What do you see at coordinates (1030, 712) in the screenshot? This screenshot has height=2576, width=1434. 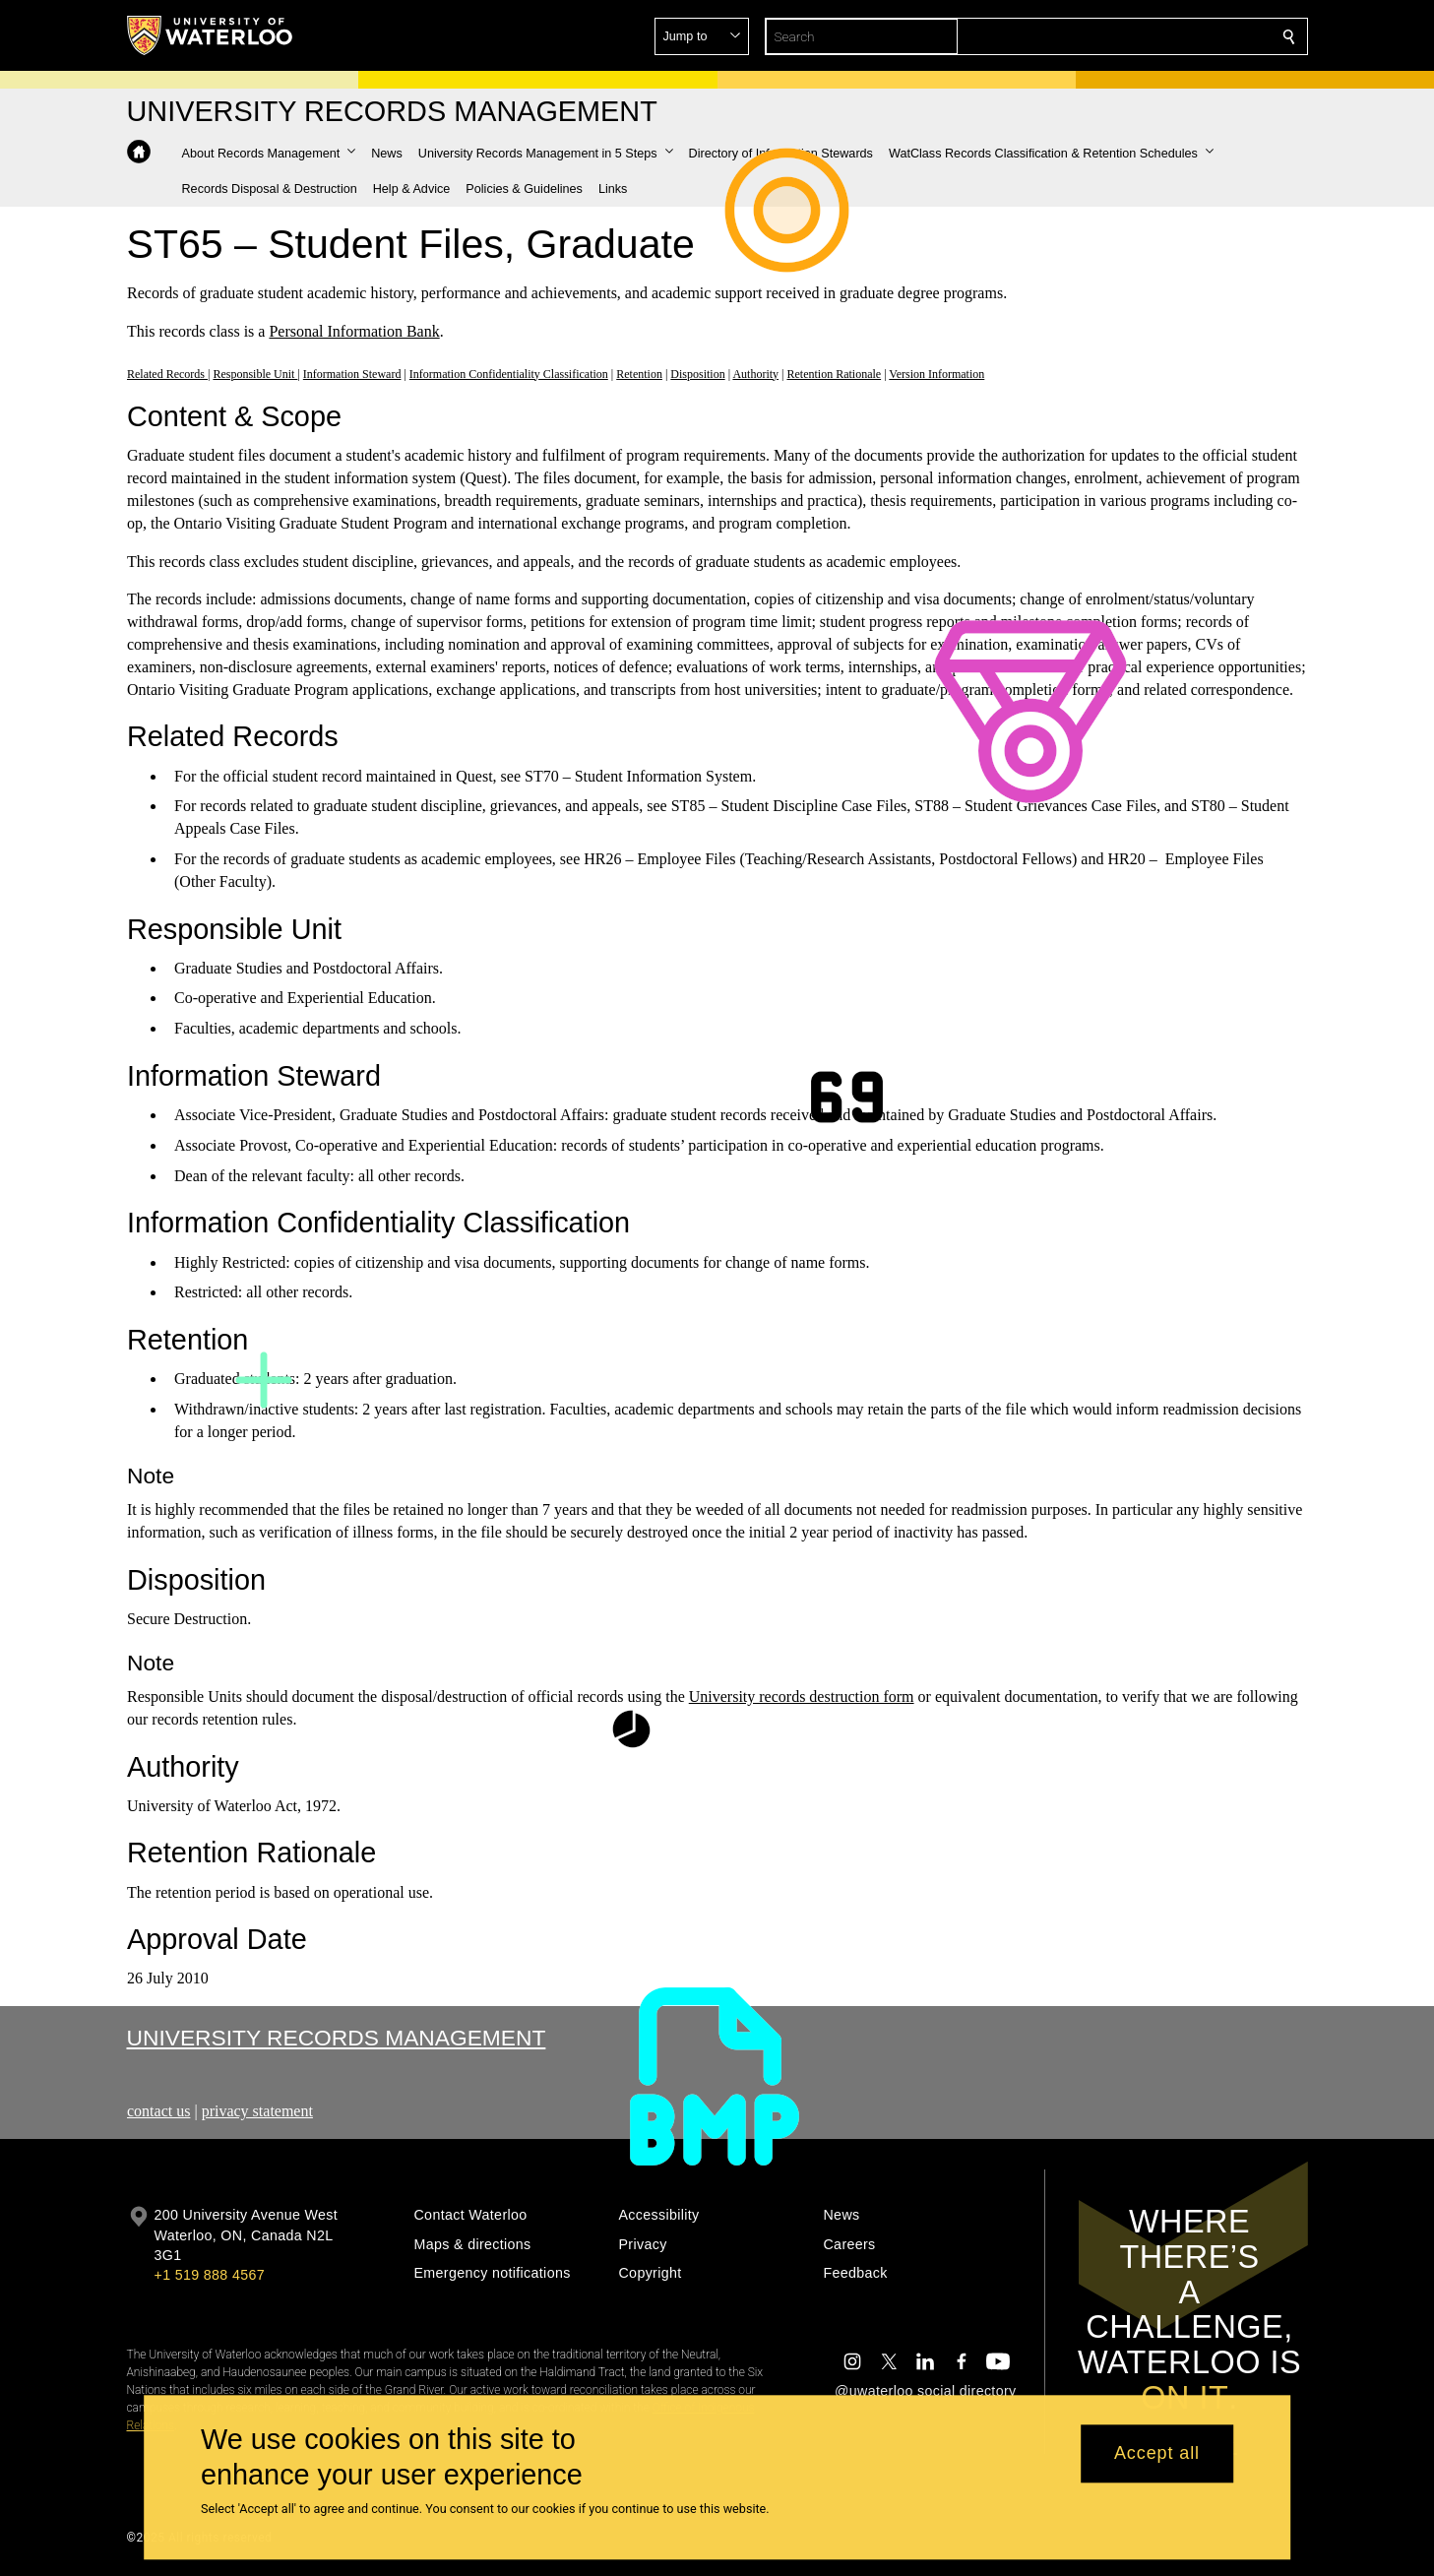 I see `view achievements or awards` at bounding box center [1030, 712].